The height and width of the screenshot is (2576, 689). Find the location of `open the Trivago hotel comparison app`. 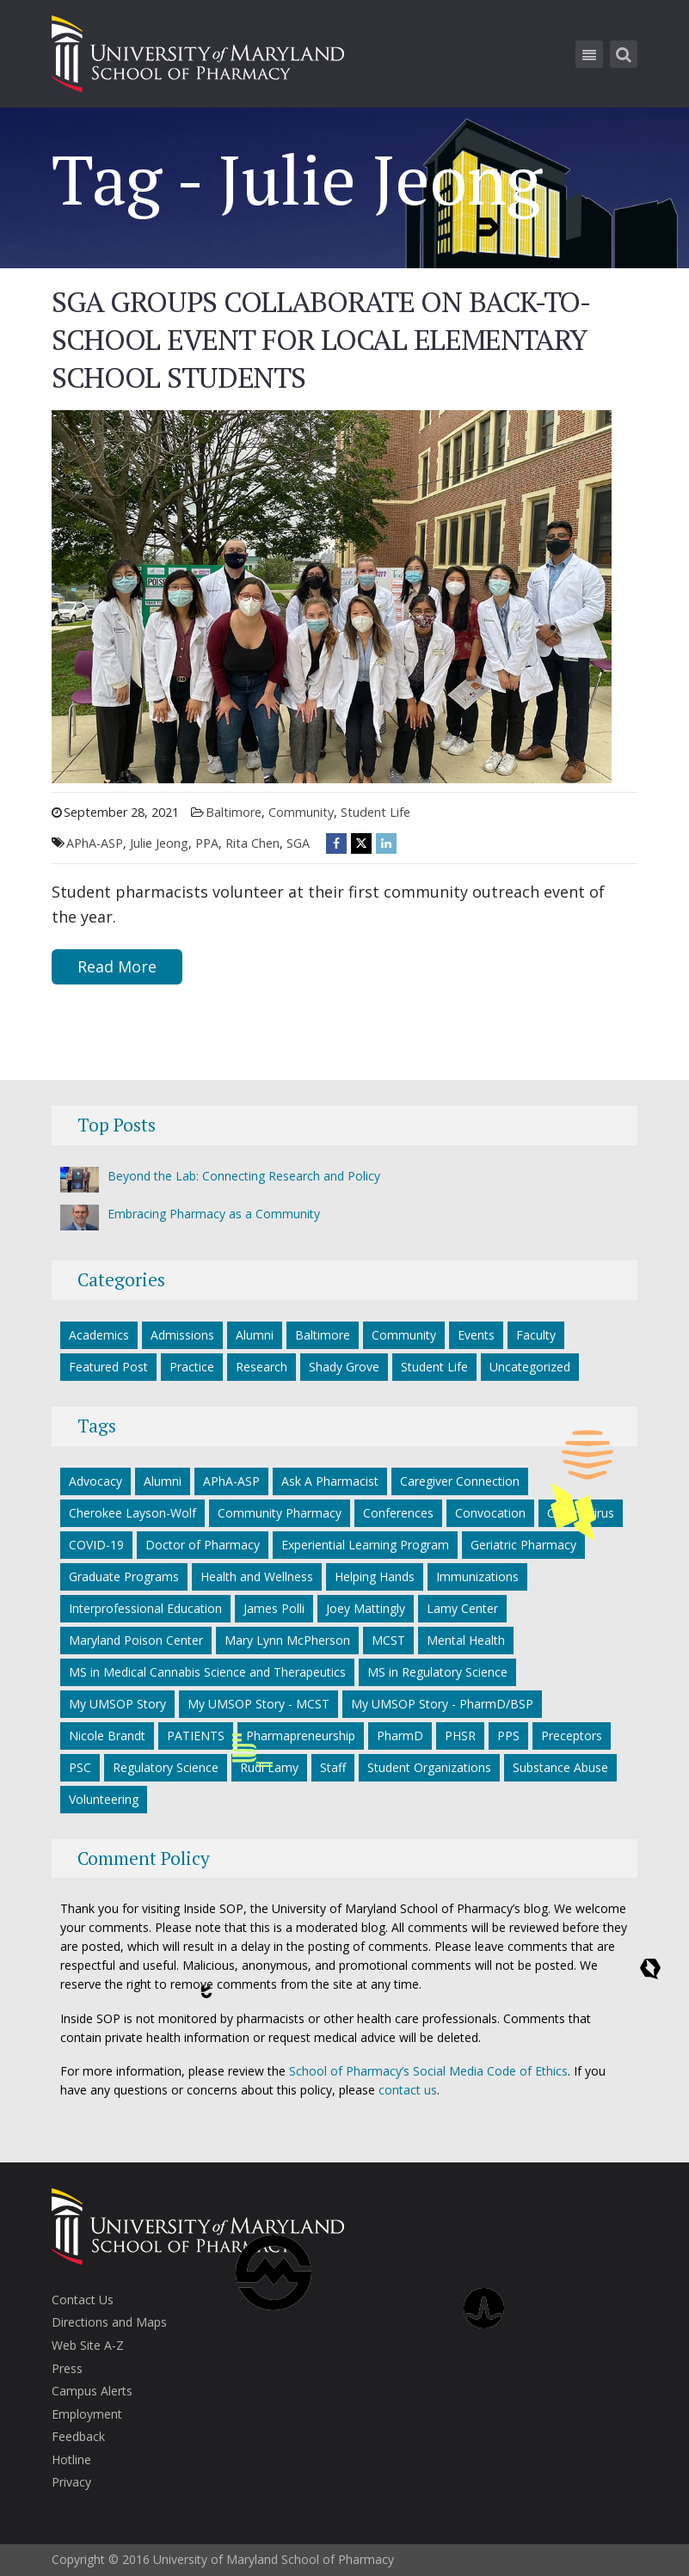

open the Trivago hotel comparison app is located at coordinates (206, 1991).